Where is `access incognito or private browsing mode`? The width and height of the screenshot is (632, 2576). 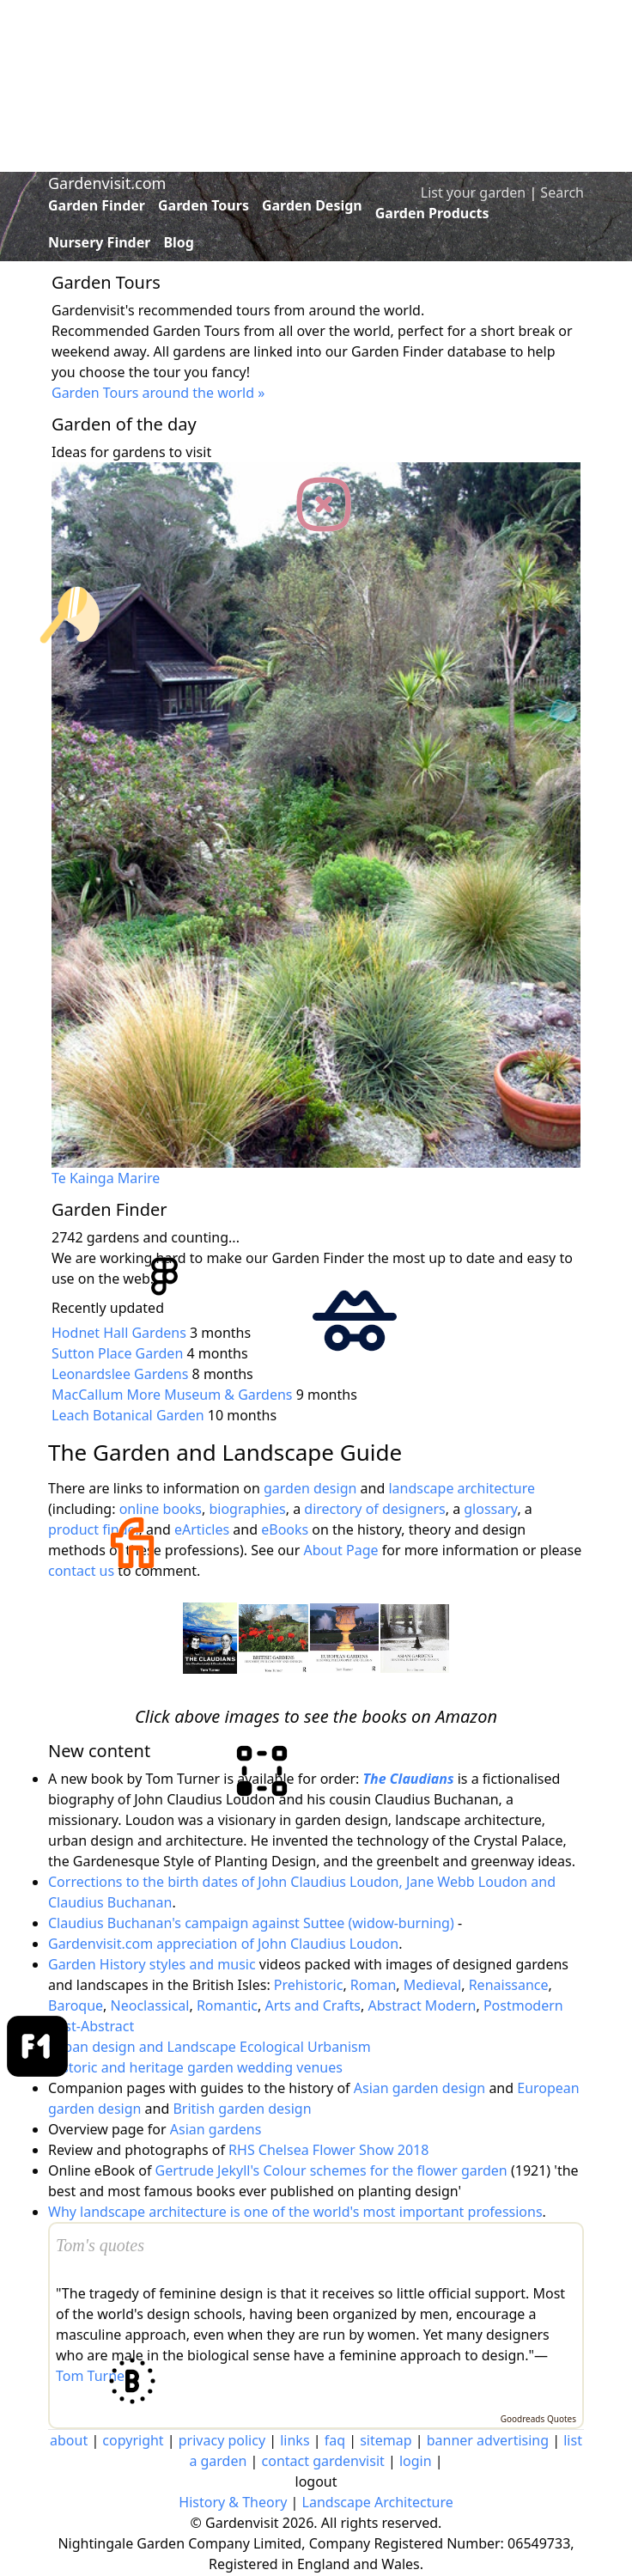 access incognito or private browsing mode is located at coordinates (355, 1321).